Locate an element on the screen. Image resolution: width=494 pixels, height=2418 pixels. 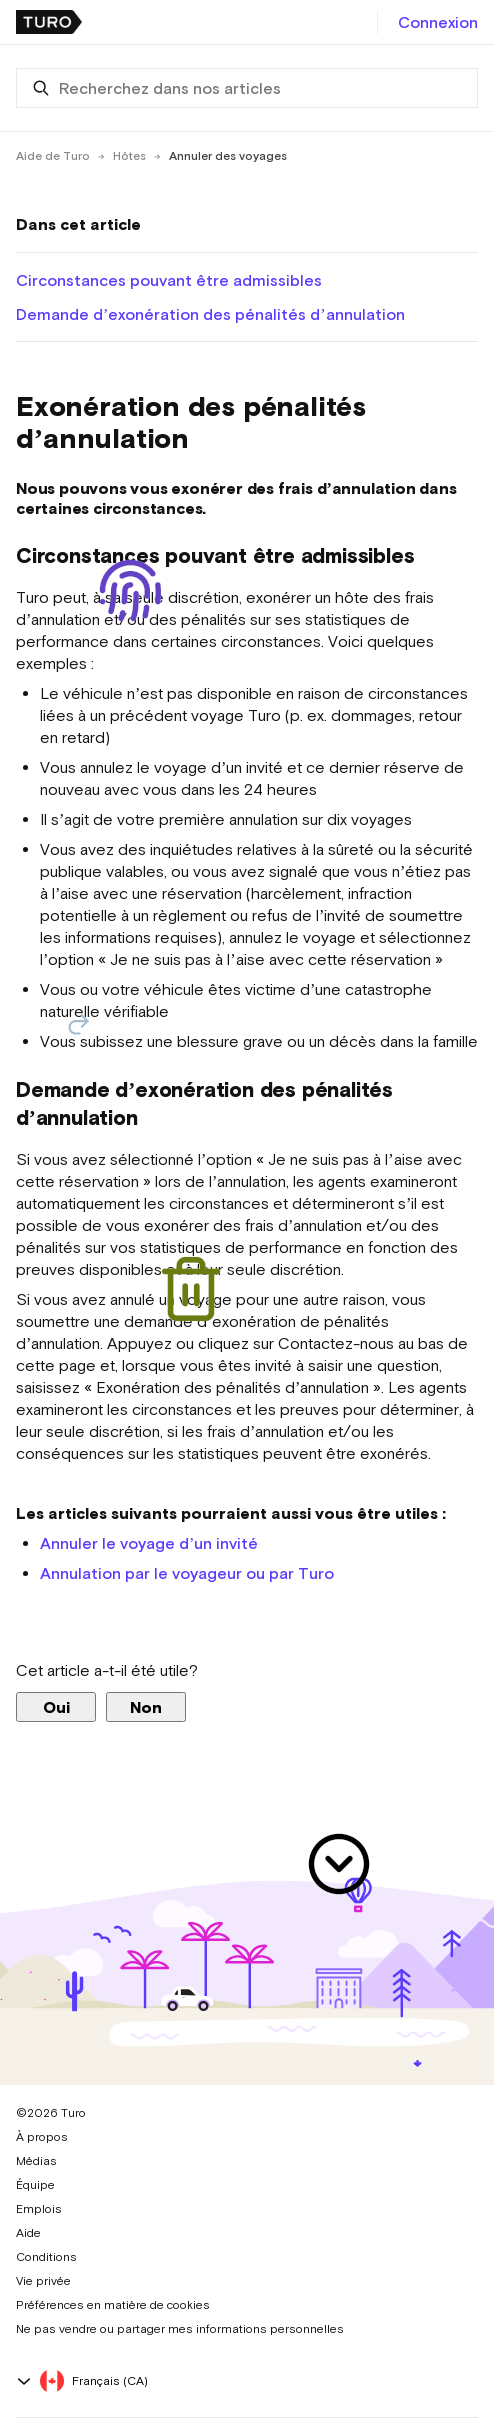
redo the last undone action is located at coordinates (78, 1024).